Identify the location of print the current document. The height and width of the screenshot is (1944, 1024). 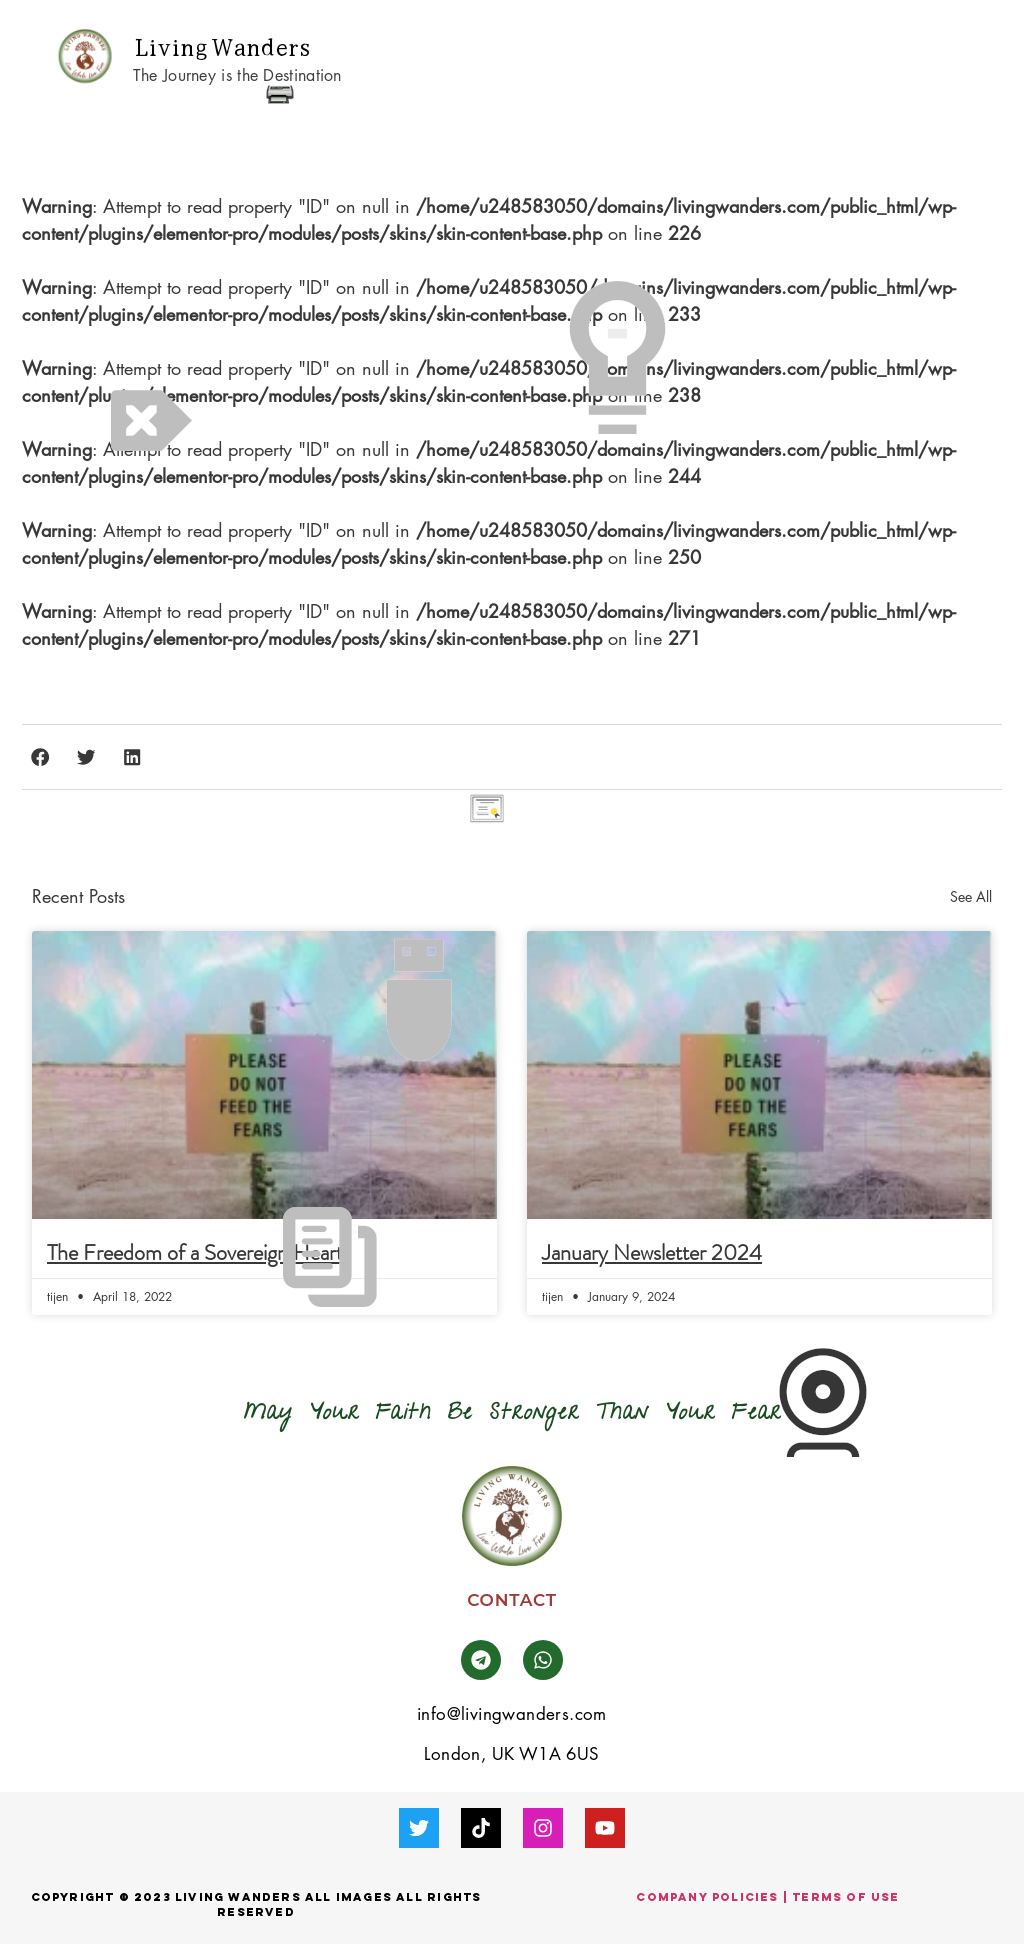
(280, 94).